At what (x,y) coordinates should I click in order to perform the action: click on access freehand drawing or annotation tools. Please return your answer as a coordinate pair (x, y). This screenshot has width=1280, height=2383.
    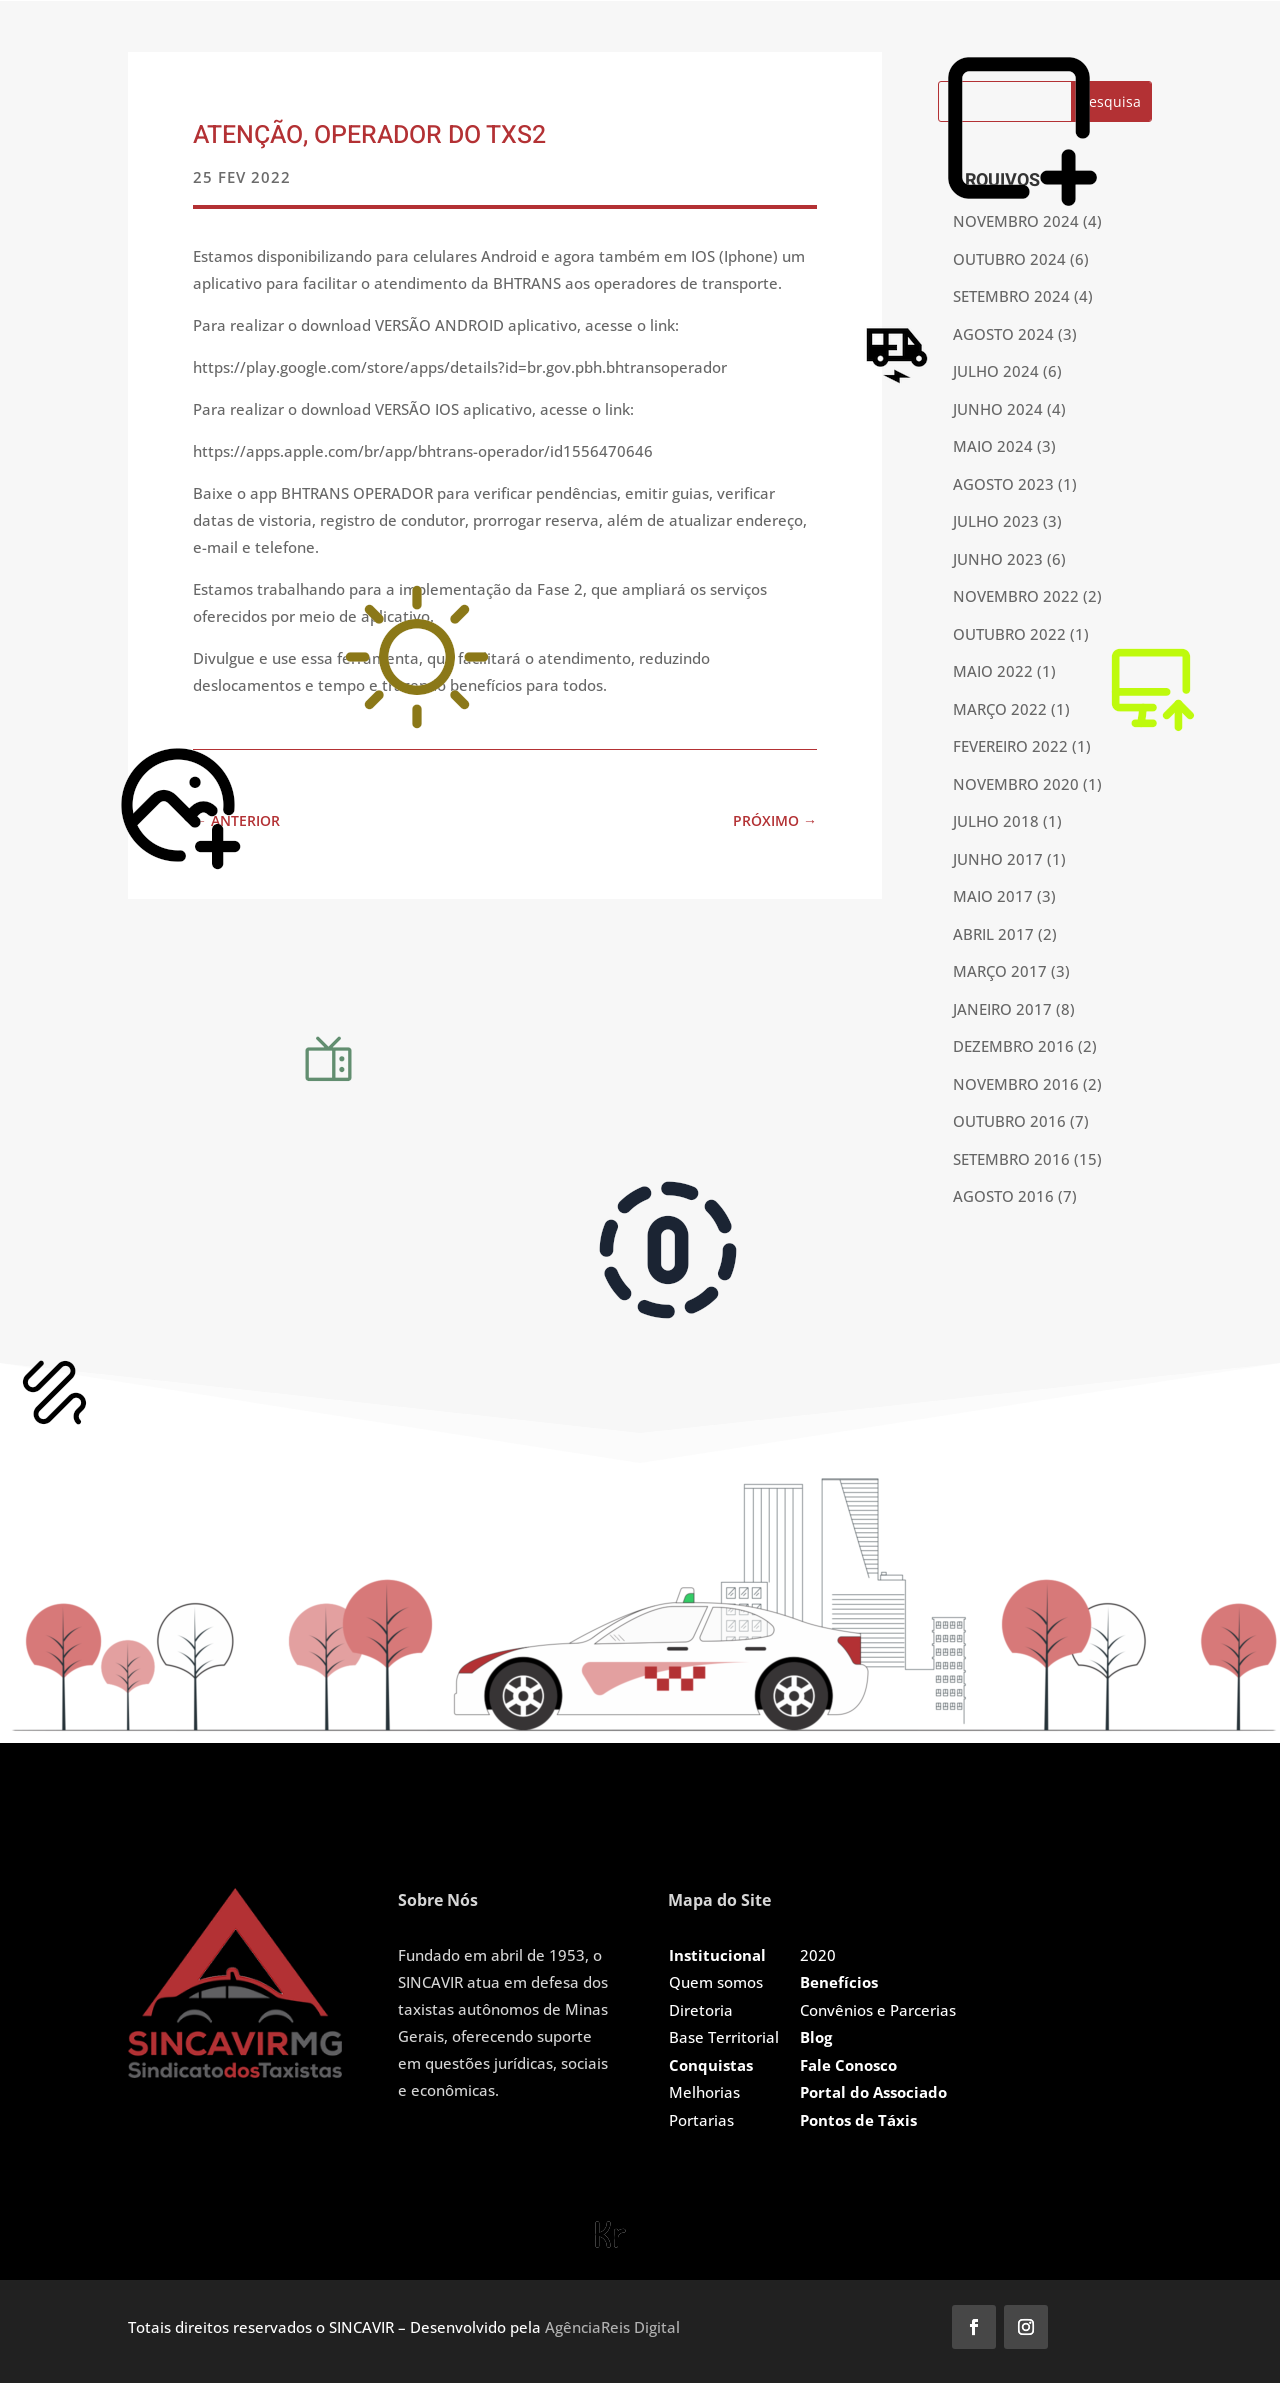
    Looking at the image, I should click on (54, 1392).